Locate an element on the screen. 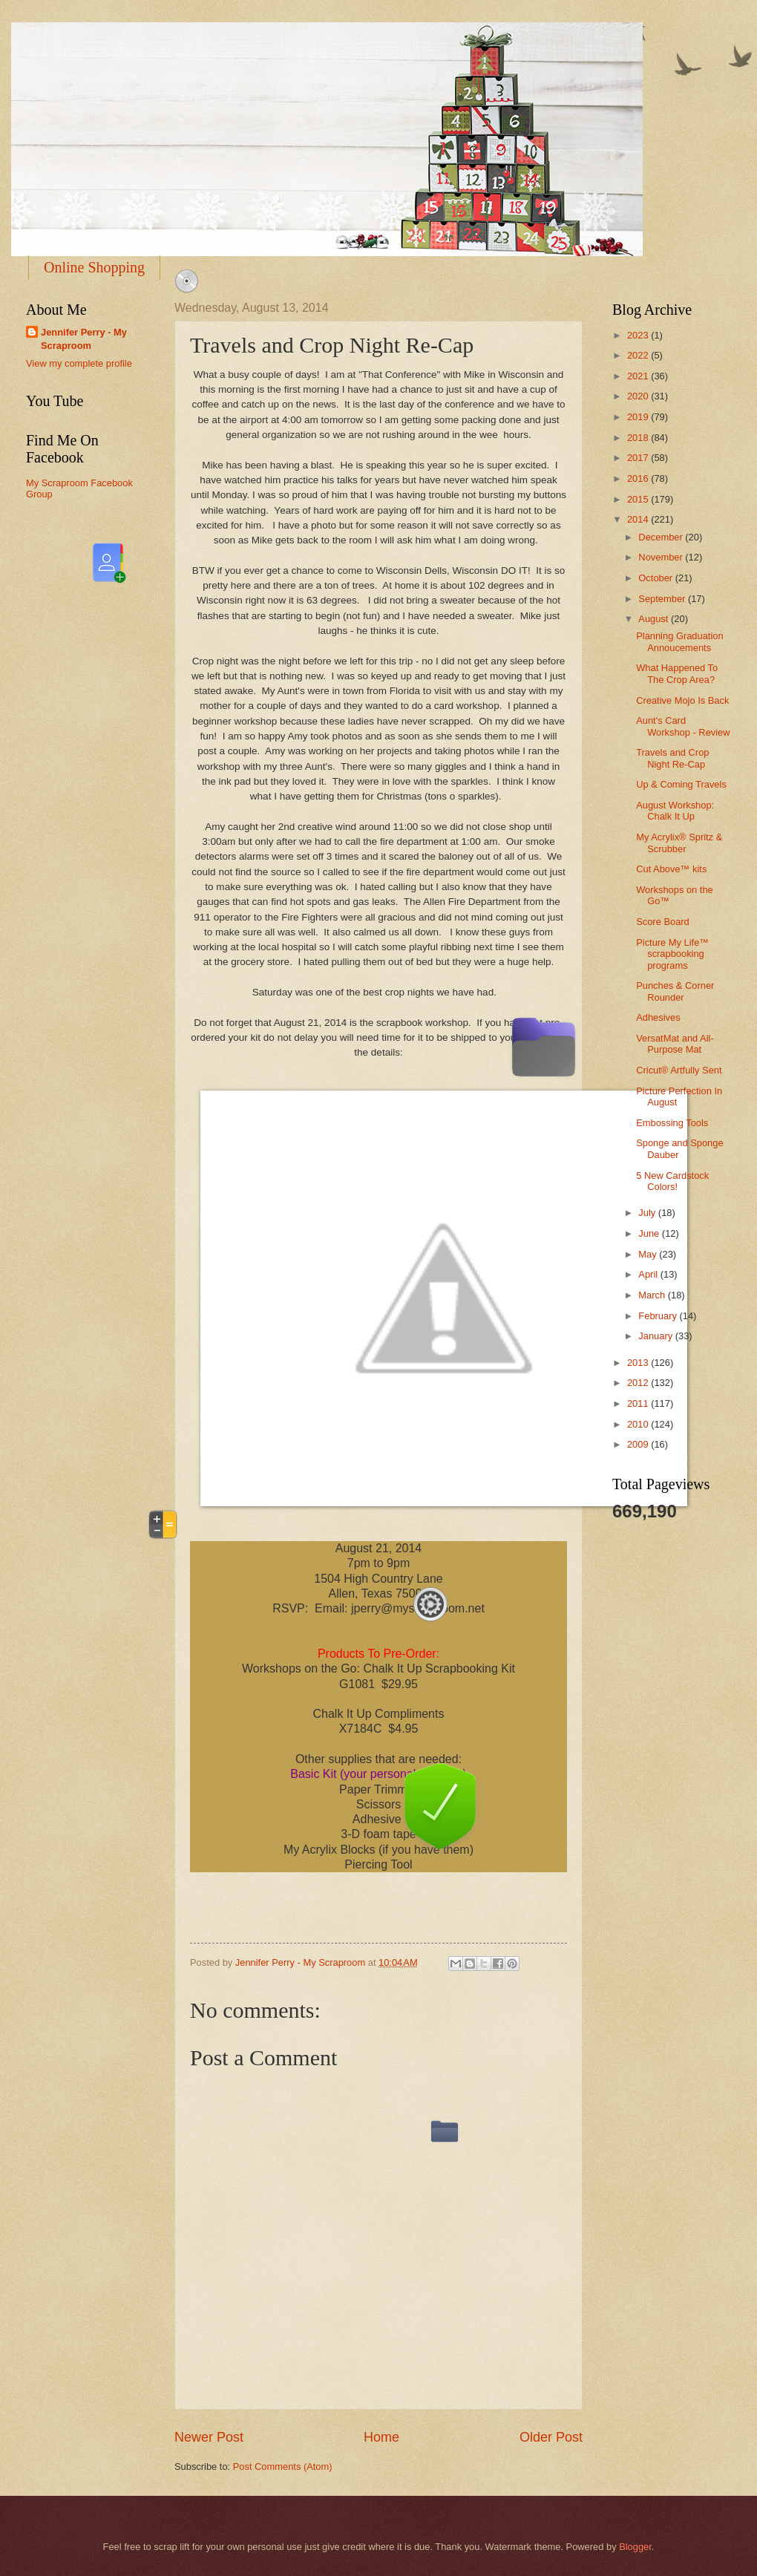 The image size is (757, 2576). open folder containing files or documents is located at coordinates (445, 2131).